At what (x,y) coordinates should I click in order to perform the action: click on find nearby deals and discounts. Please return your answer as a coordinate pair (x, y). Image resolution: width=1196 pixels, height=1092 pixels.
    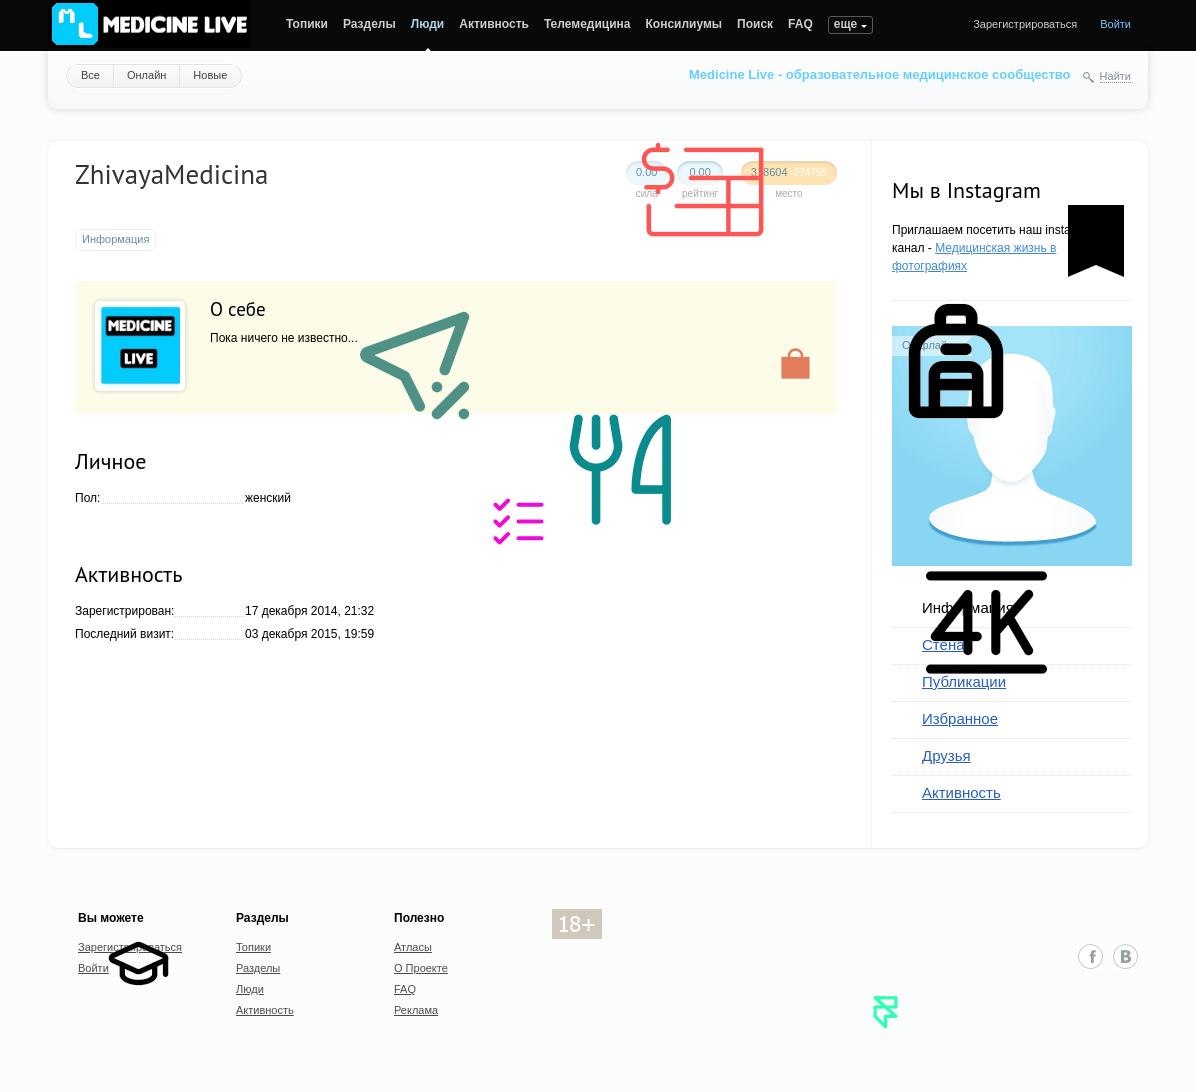
    Looking at the image, I should click on (415, 365).